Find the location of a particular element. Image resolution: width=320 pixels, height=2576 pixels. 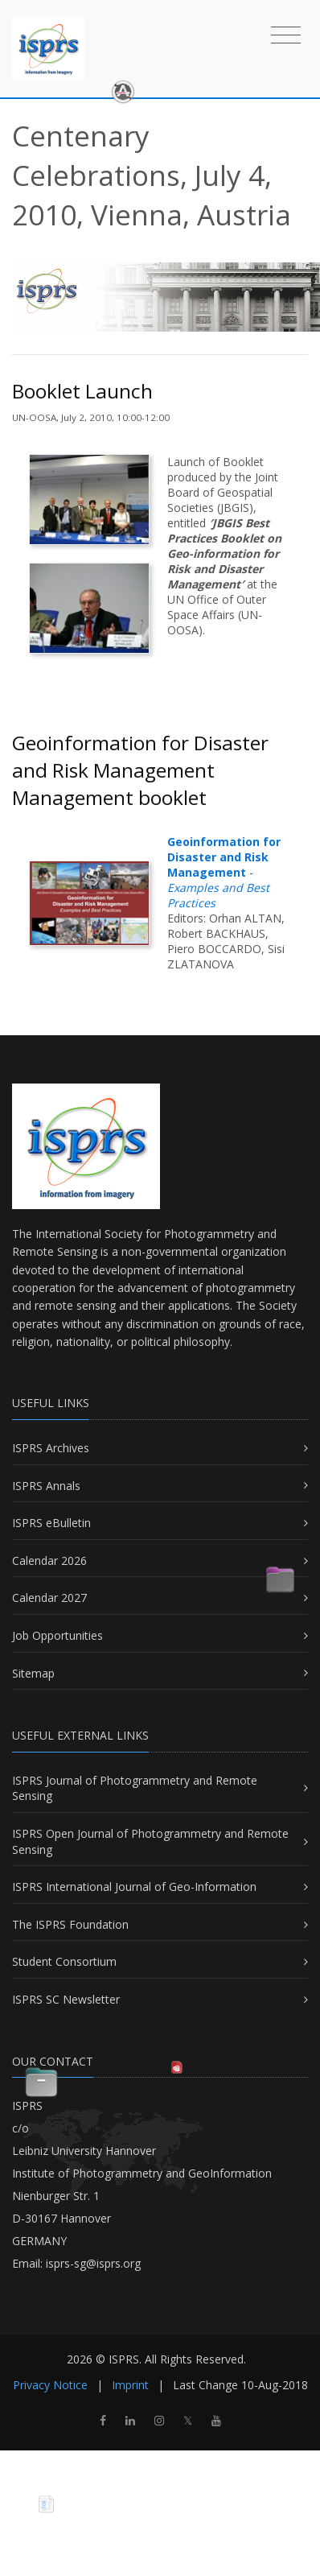

open a Hangul Word Processor (.hwp) document is located at coordinates (46, 2504).